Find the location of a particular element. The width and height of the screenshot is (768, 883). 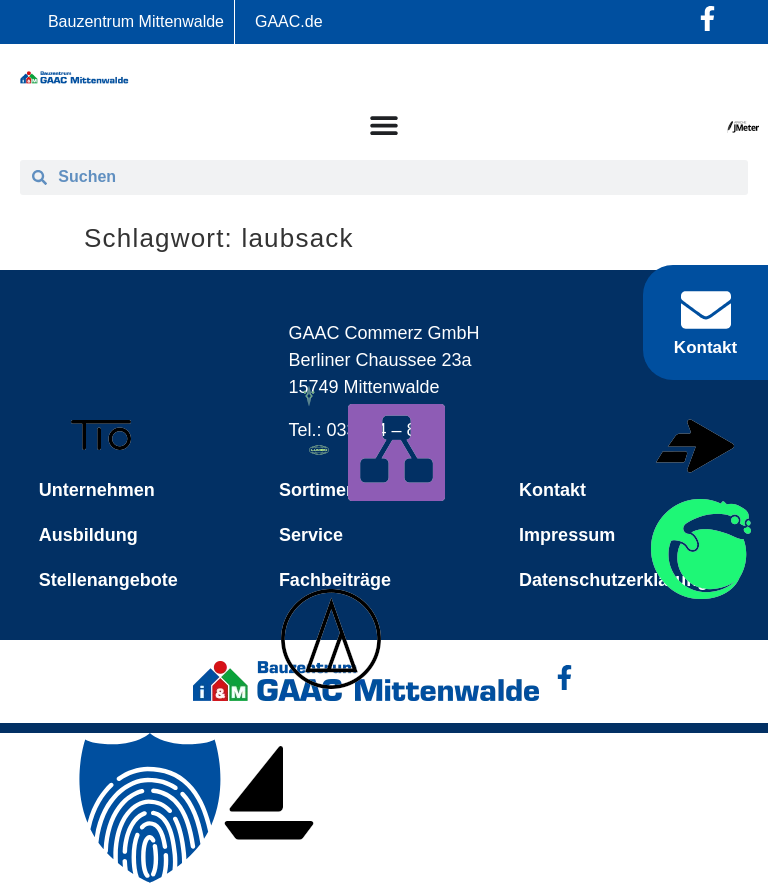

streamrunners app or service logo is located at coordinates (695, 446).